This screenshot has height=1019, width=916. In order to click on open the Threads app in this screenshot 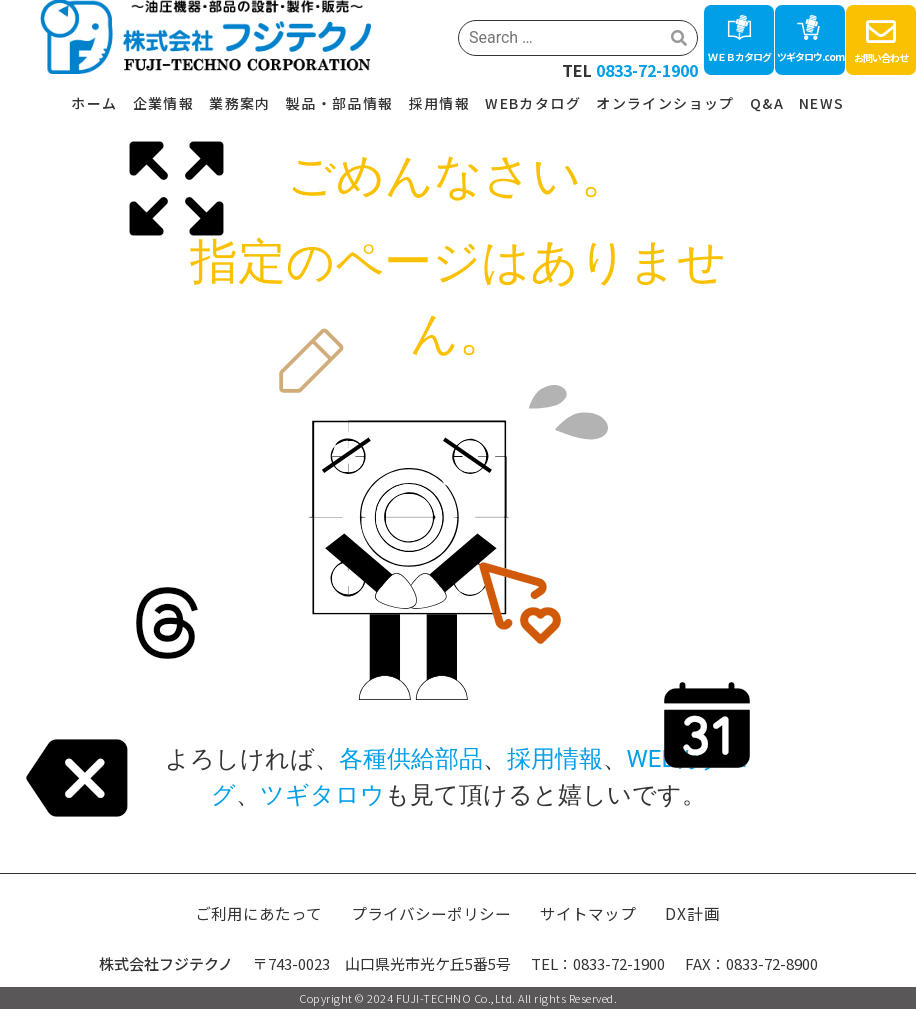, I will do `click(167, 623)`.